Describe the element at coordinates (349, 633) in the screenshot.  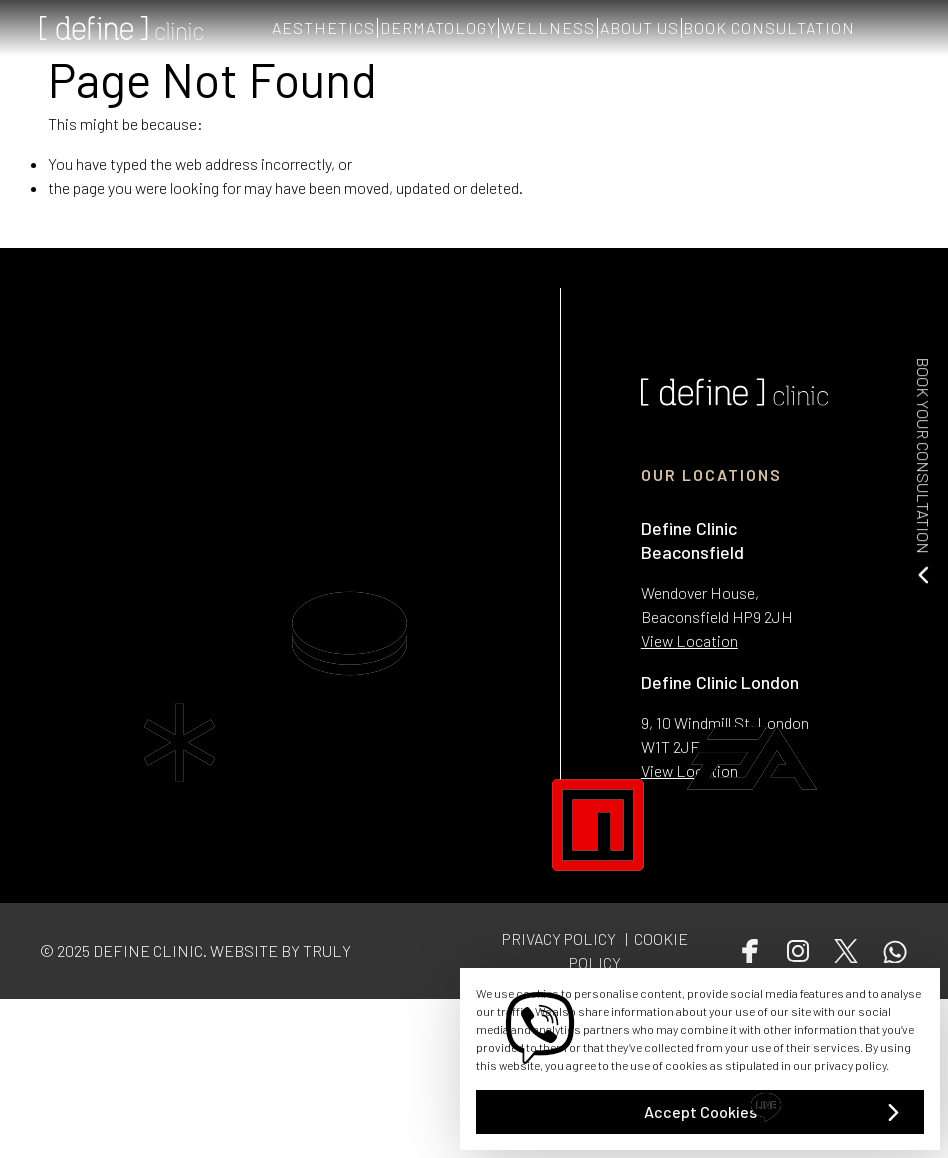
I see `view your coin balance or currency` at that location.